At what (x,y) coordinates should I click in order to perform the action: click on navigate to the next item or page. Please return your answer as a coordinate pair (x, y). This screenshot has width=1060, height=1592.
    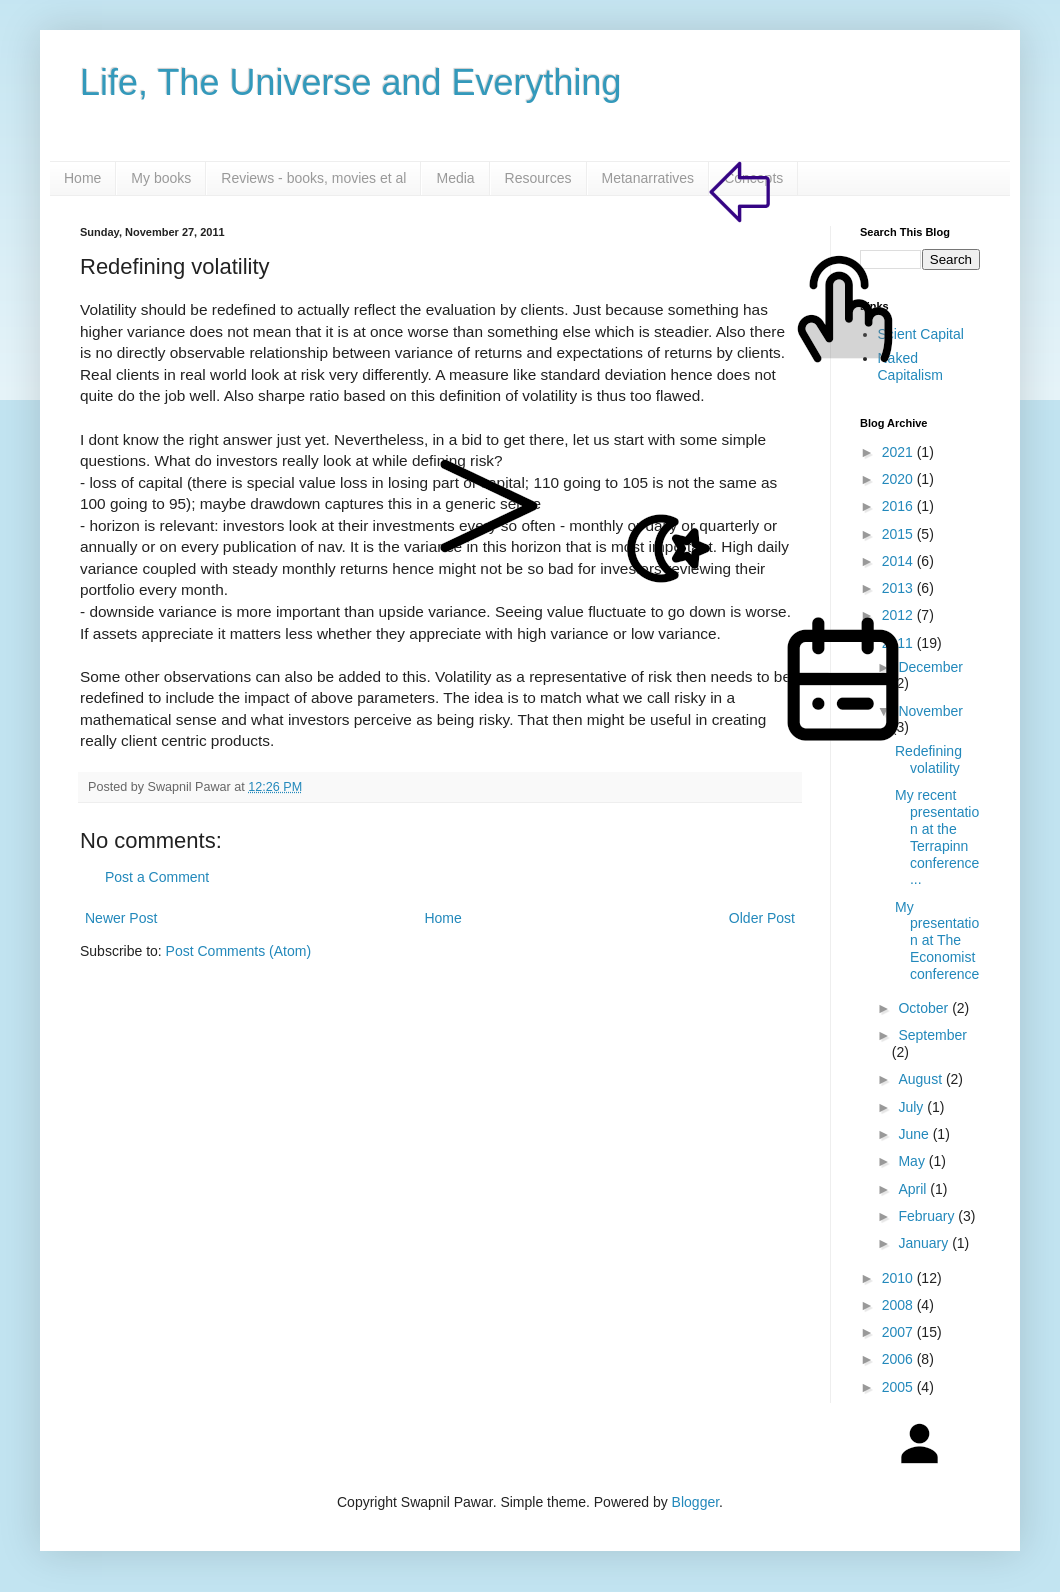
    Looking at the image, I should click on (482, 506).